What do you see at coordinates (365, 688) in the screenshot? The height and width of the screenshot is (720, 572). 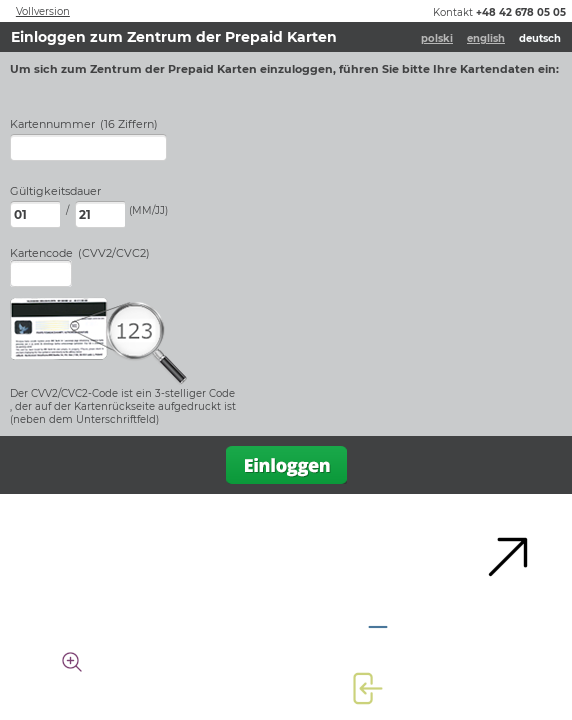 I see `log out of your account` at bounding box center [365, 688].